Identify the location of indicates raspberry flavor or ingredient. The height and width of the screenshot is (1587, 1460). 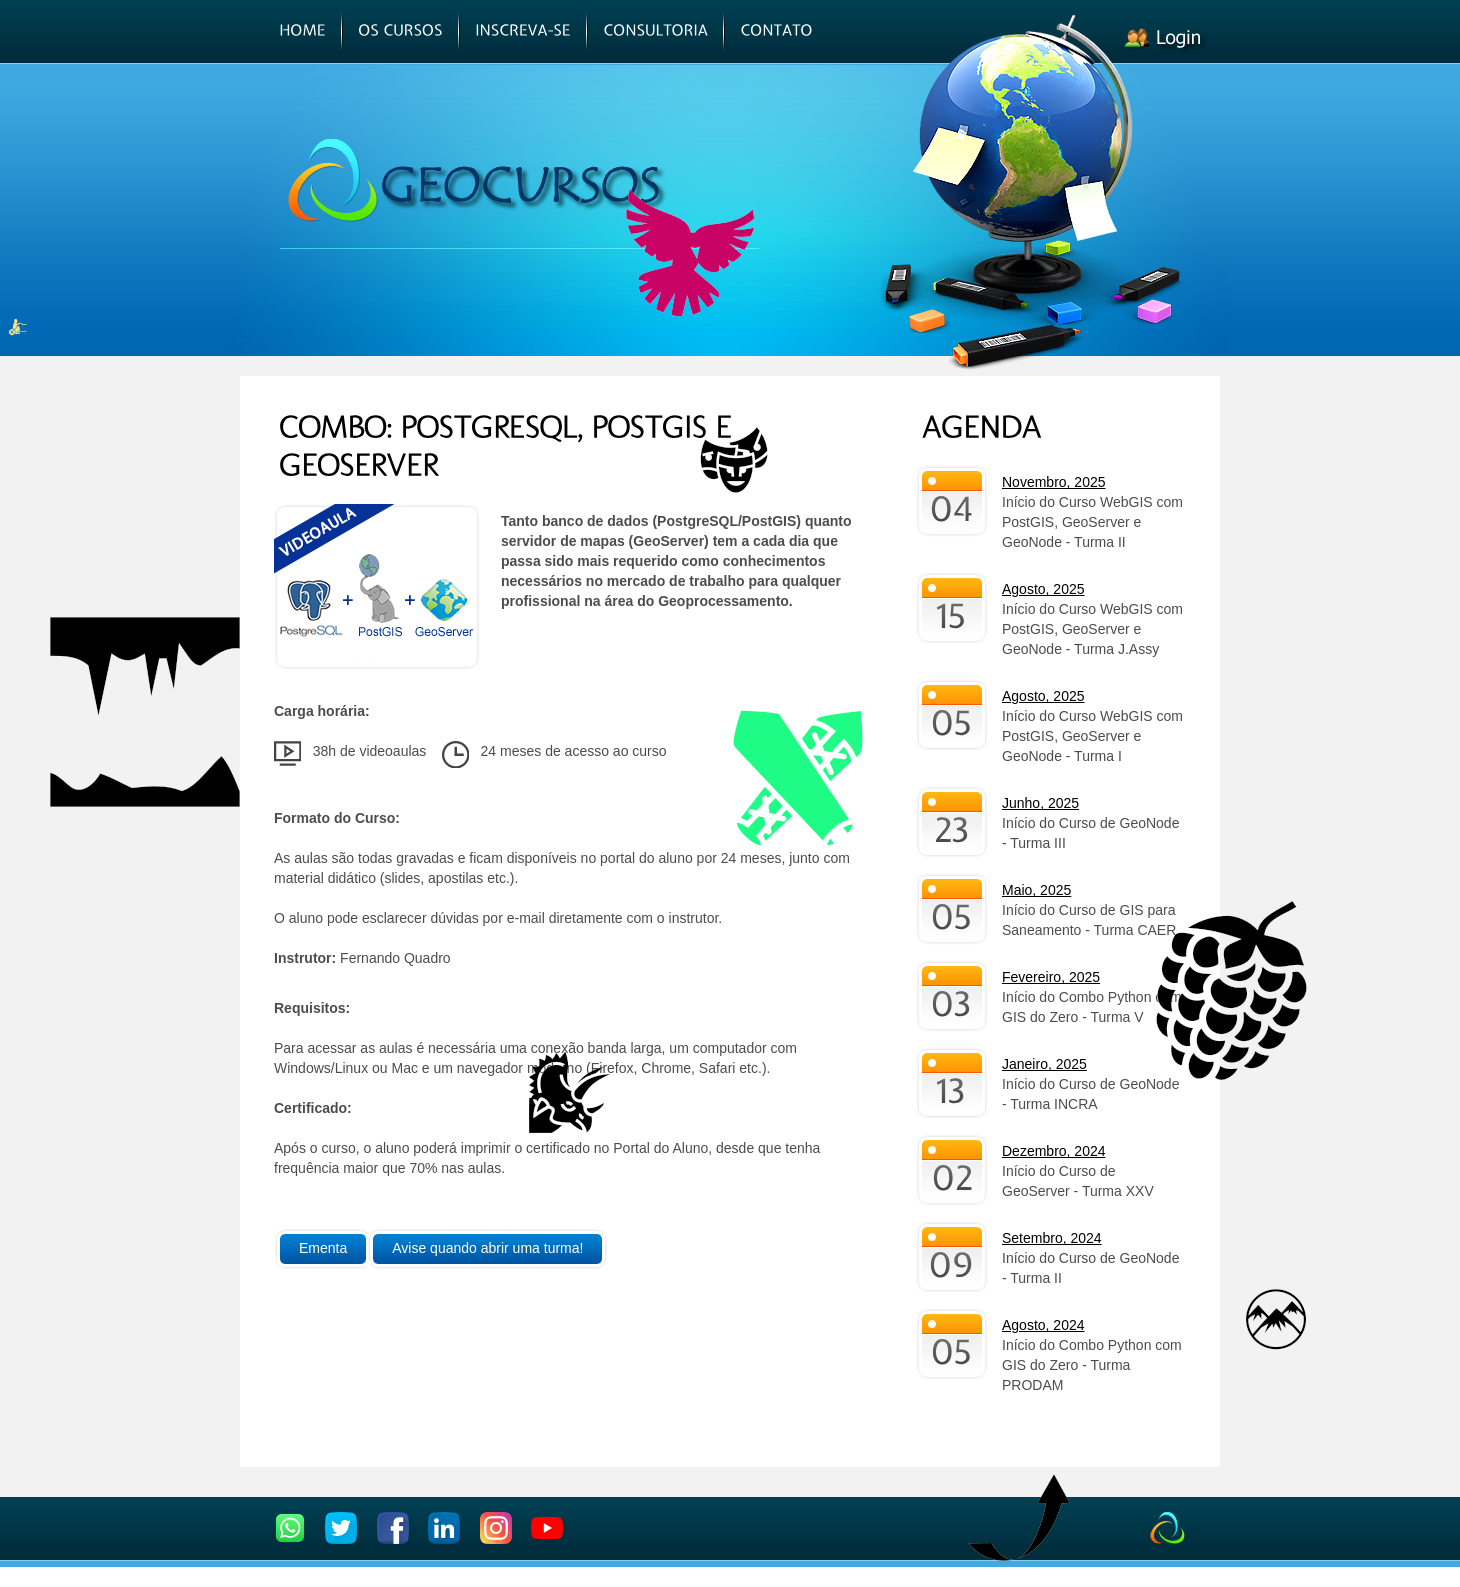
(1231, 990).